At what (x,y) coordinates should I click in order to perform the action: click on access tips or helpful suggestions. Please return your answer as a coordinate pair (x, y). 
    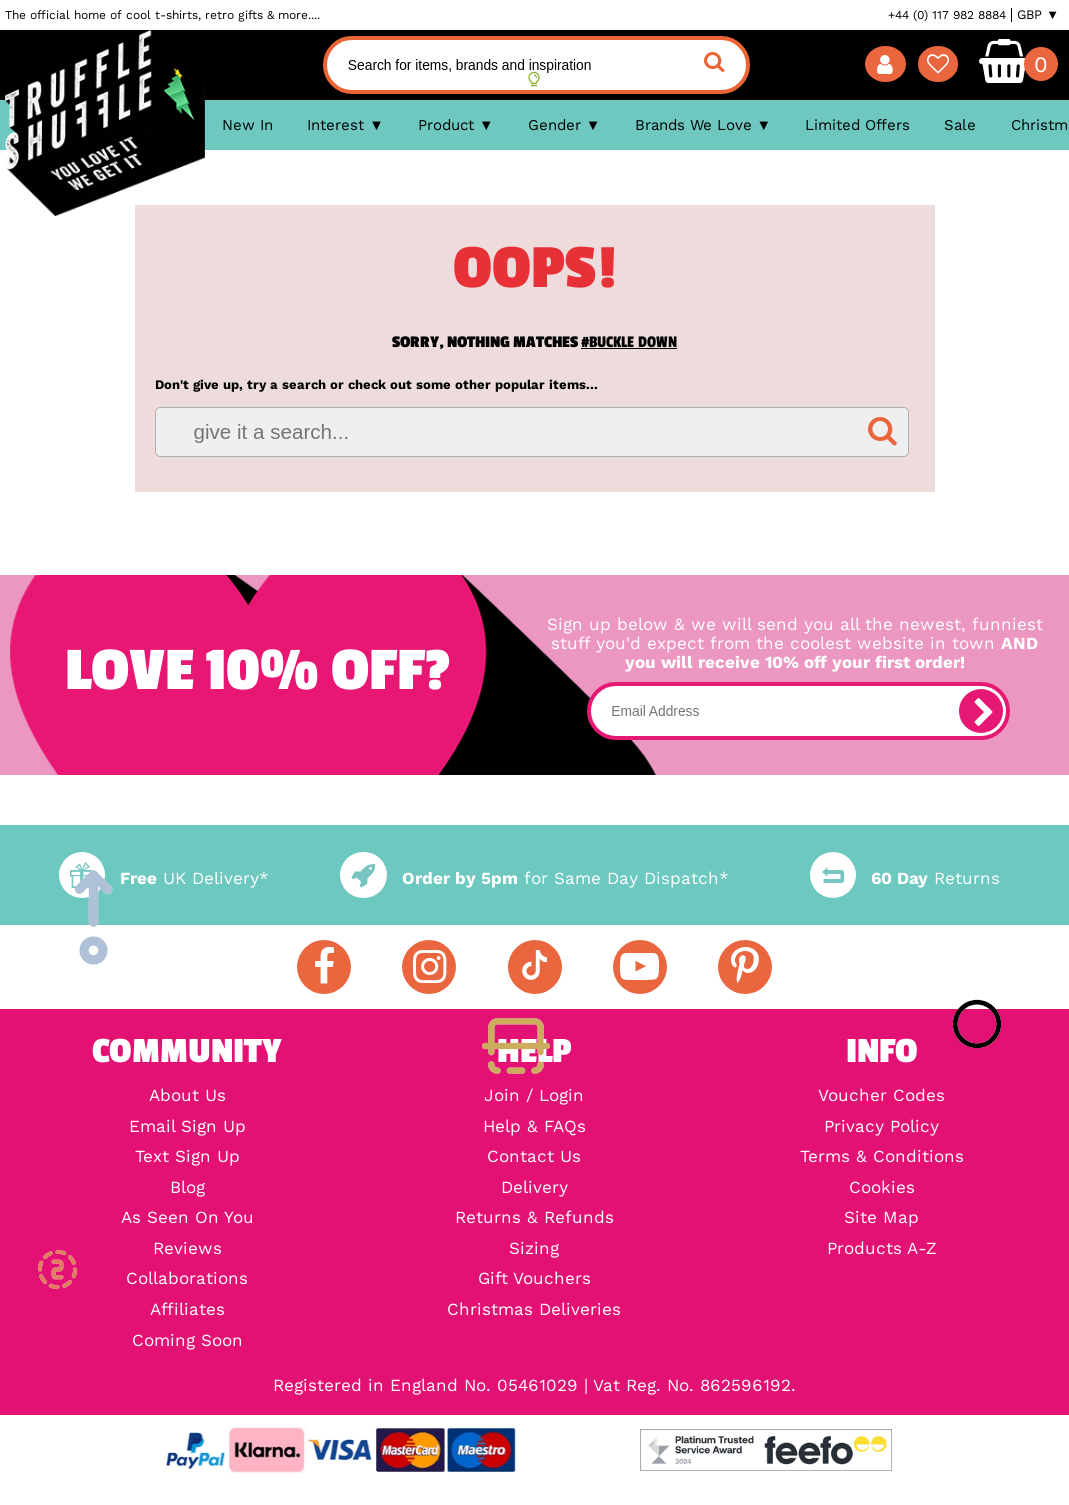
    Looking at the image, I should click on (534, 79).